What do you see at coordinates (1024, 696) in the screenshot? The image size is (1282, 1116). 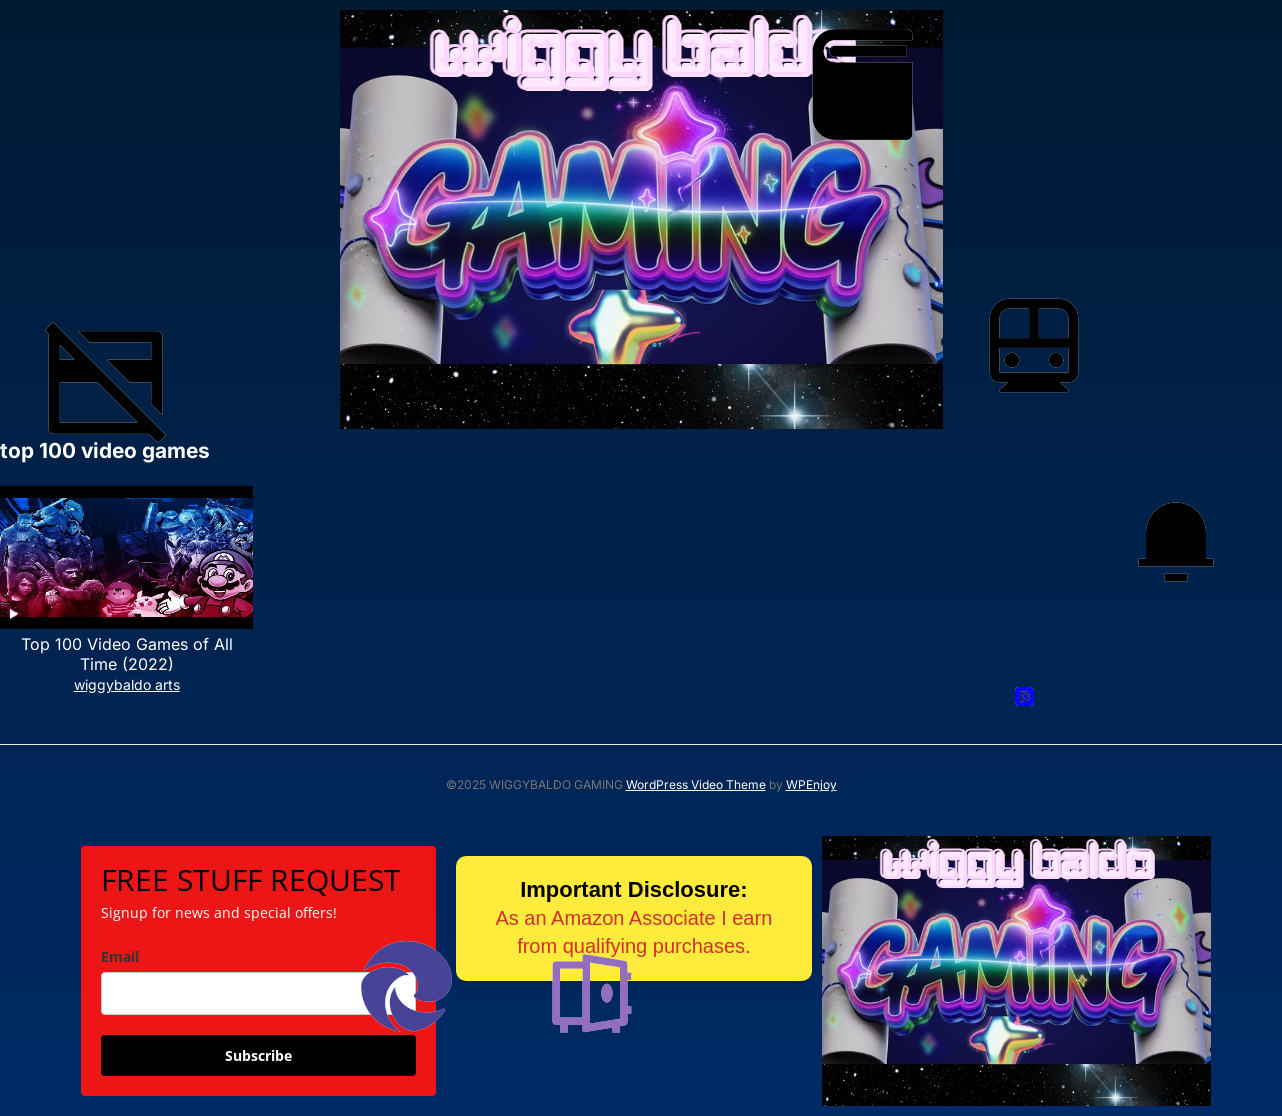 I see `open pixiv app` at bounding box center [1024, 696].